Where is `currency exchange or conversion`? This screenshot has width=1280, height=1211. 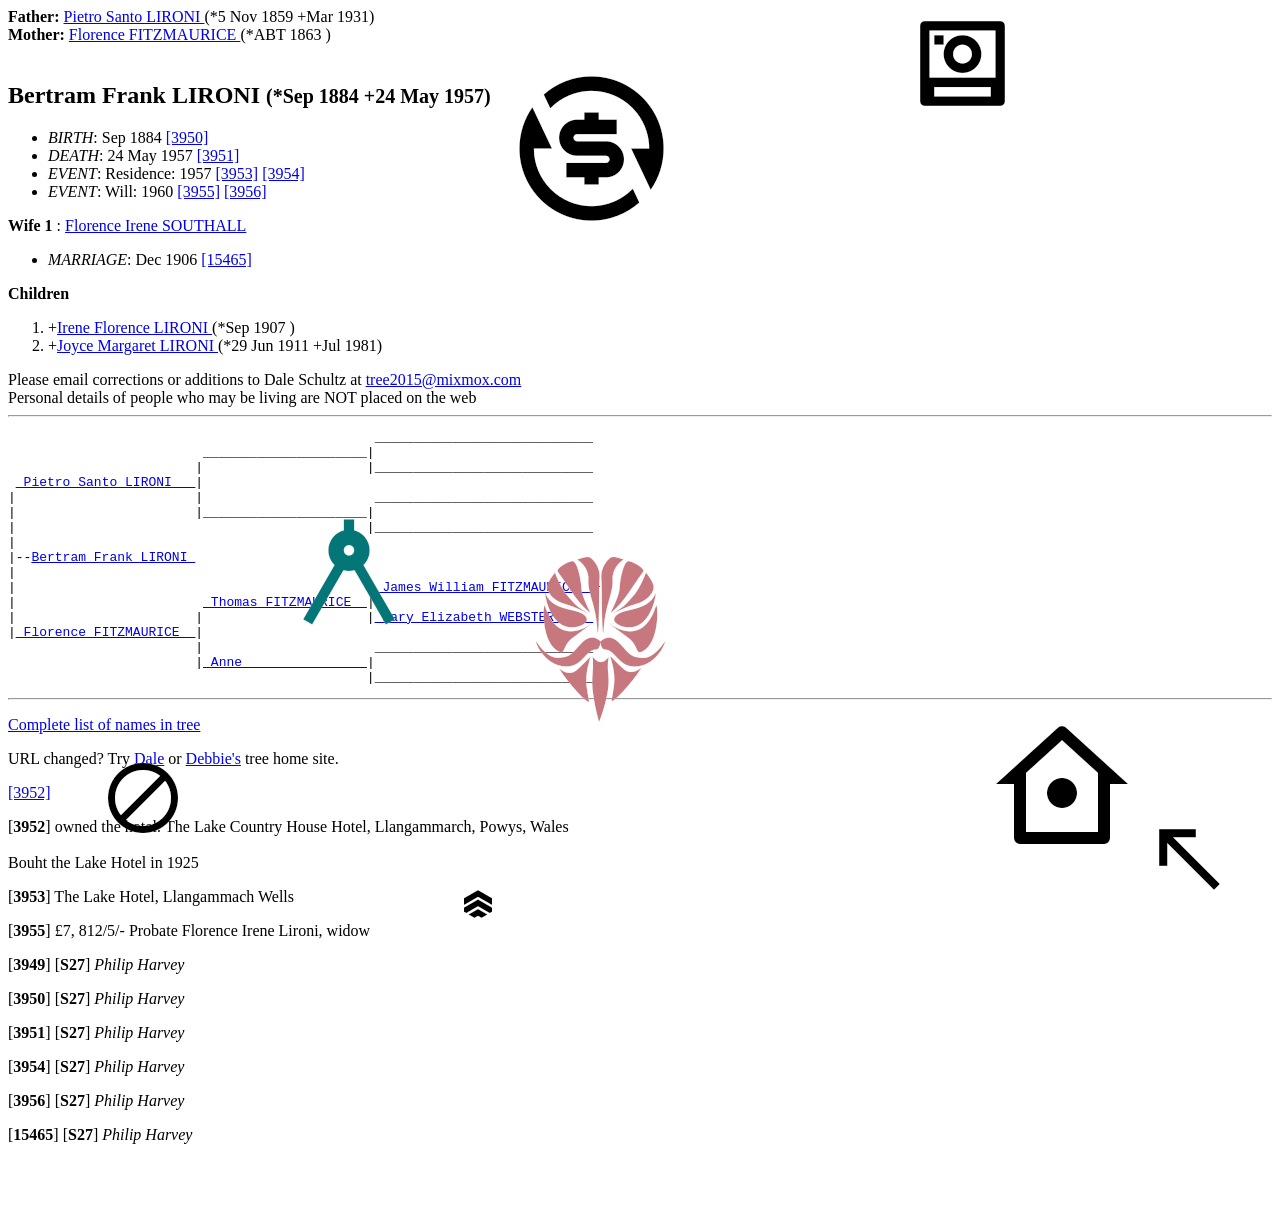 currency exchange or conversion is located at coordinates (591, 148).